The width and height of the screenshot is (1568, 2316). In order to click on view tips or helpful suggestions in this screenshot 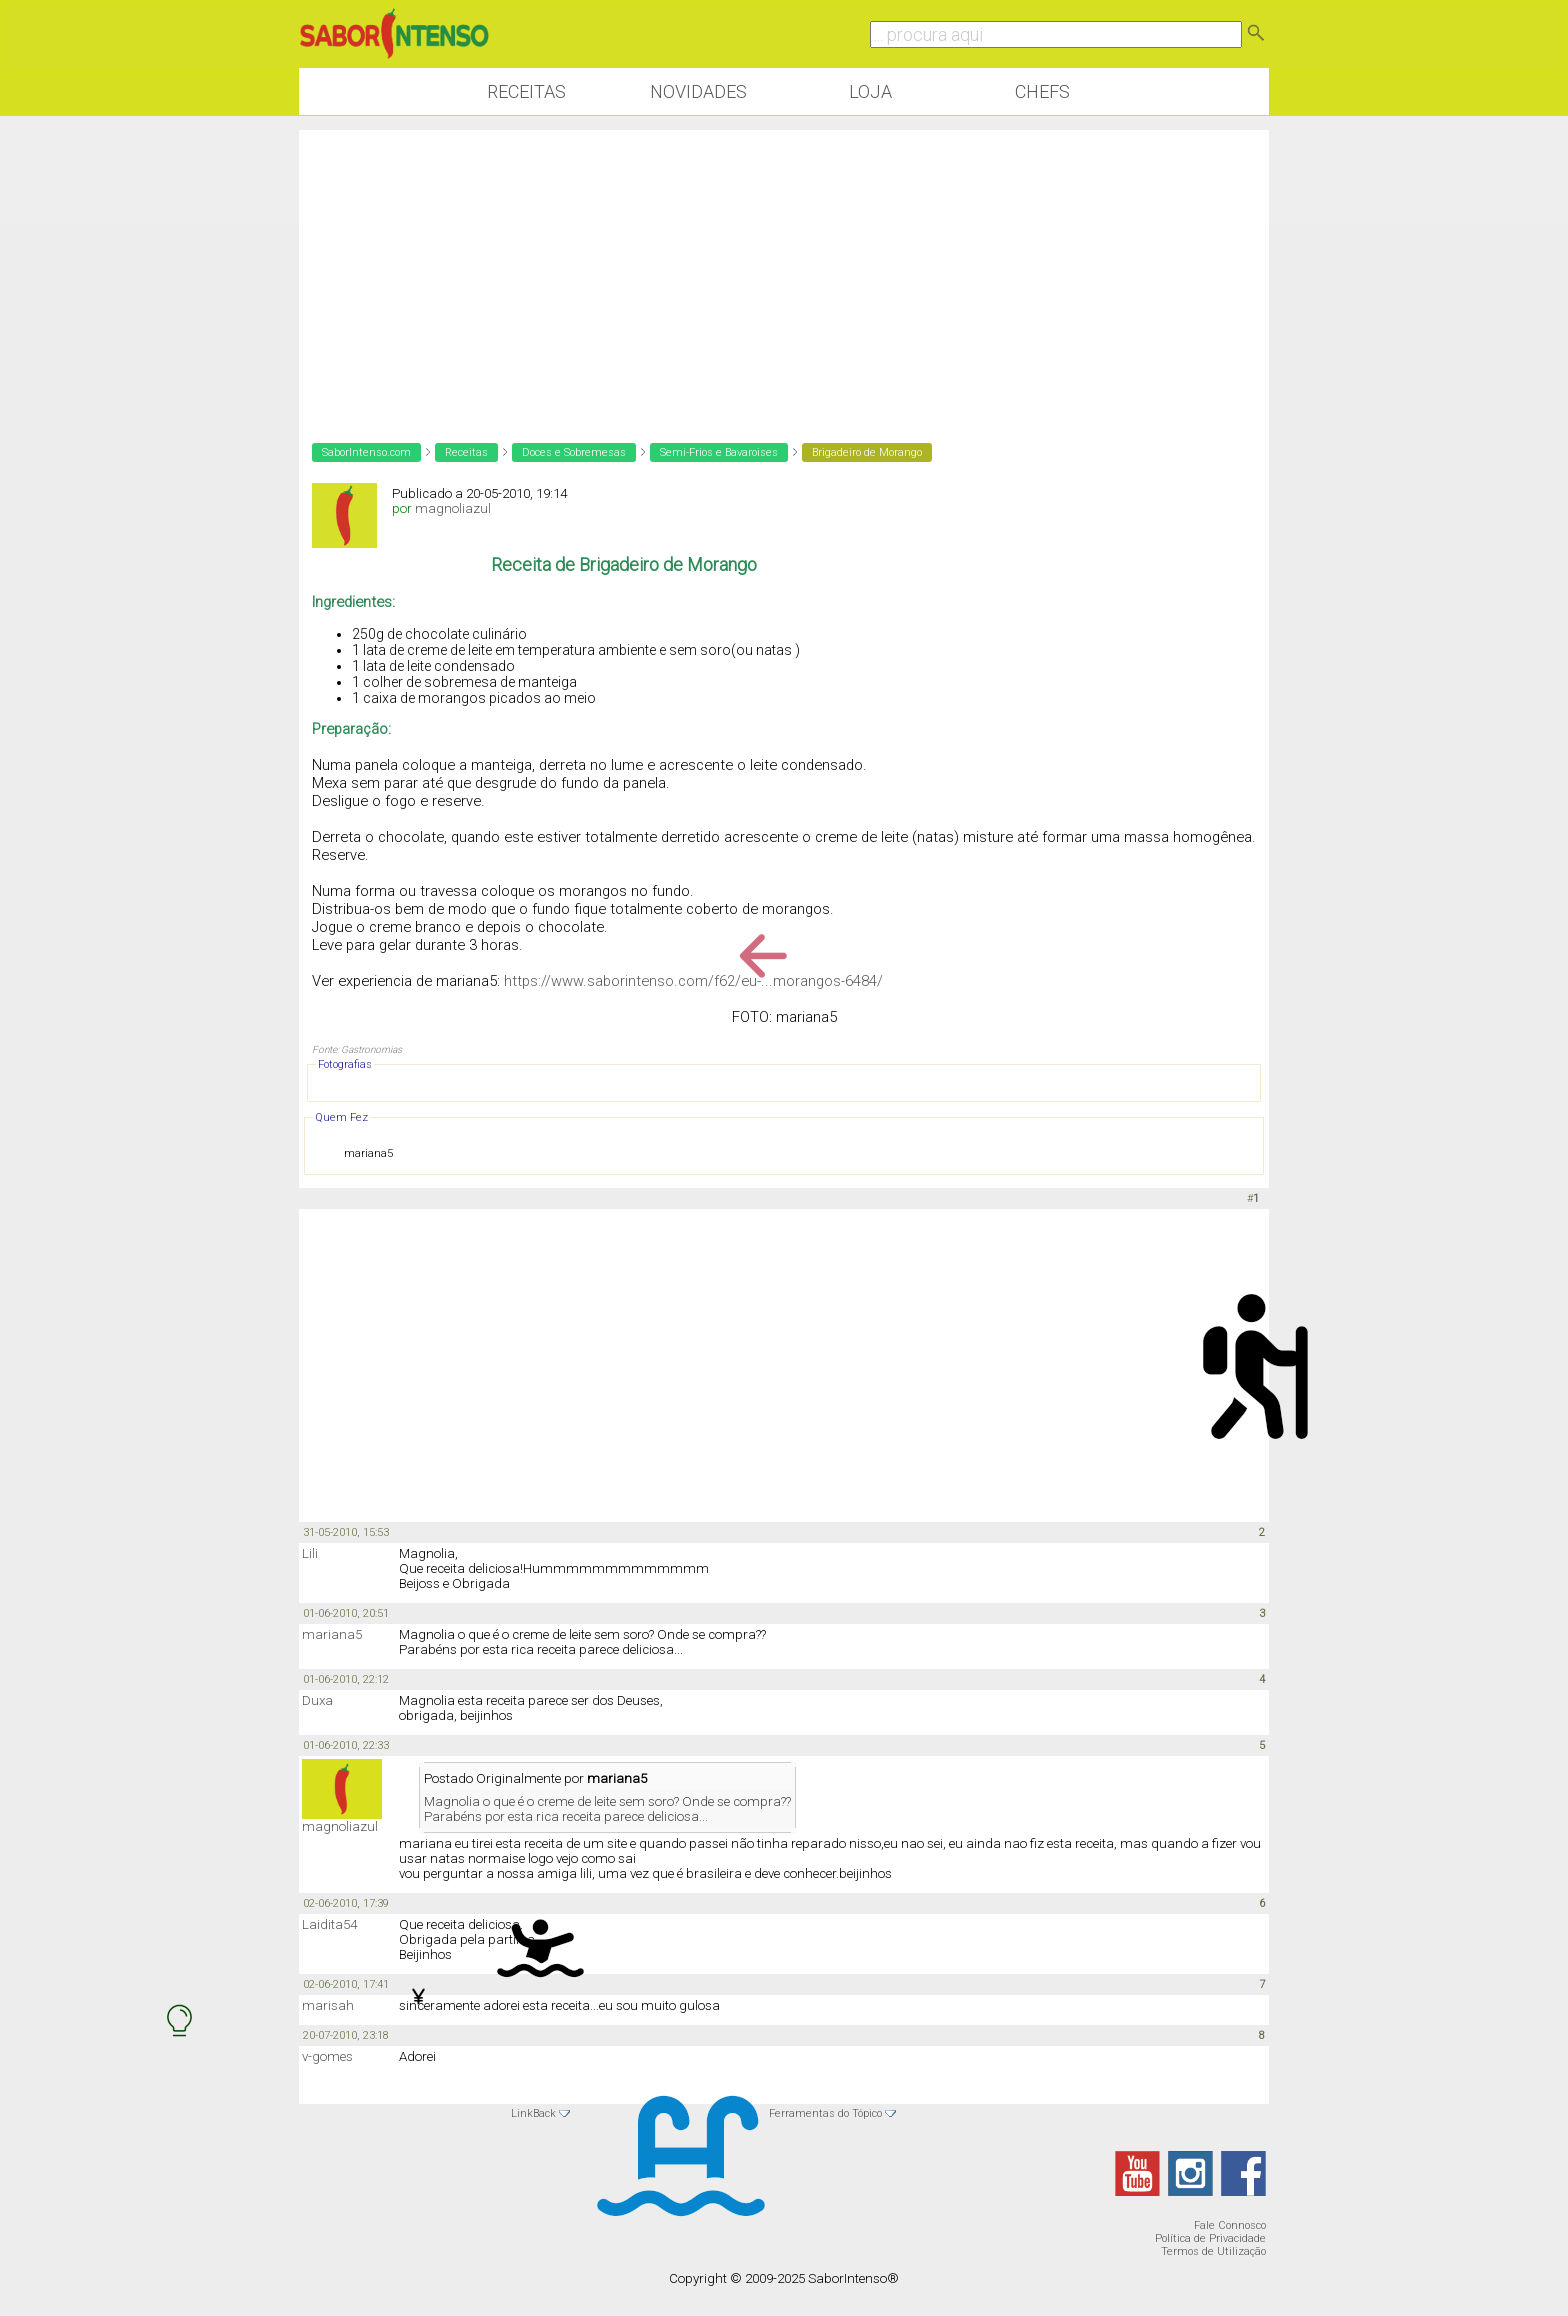, I will do `click(179, 2020)`.